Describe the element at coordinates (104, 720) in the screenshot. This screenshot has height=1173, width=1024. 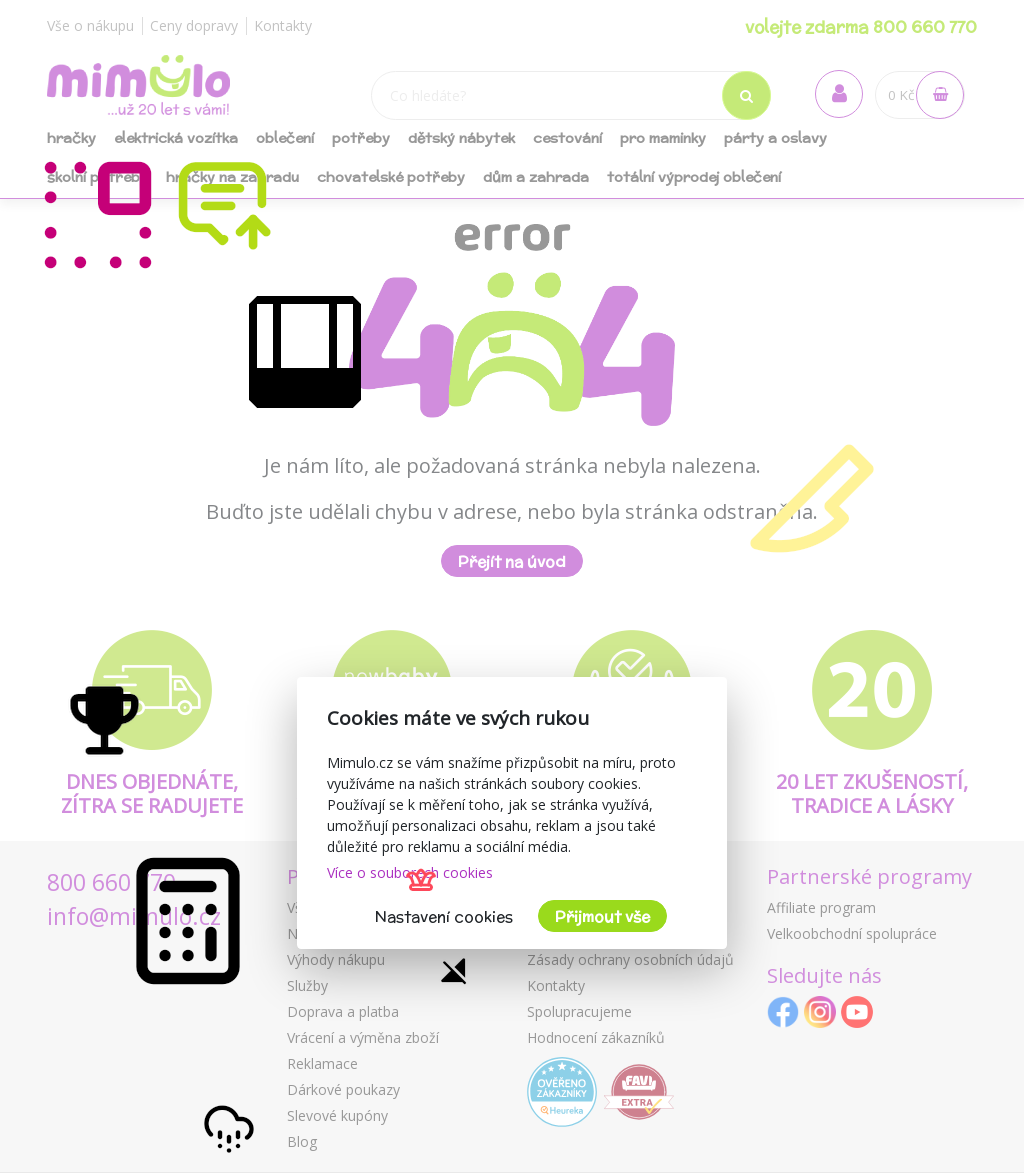
I see `view achievements or awards` at that location.